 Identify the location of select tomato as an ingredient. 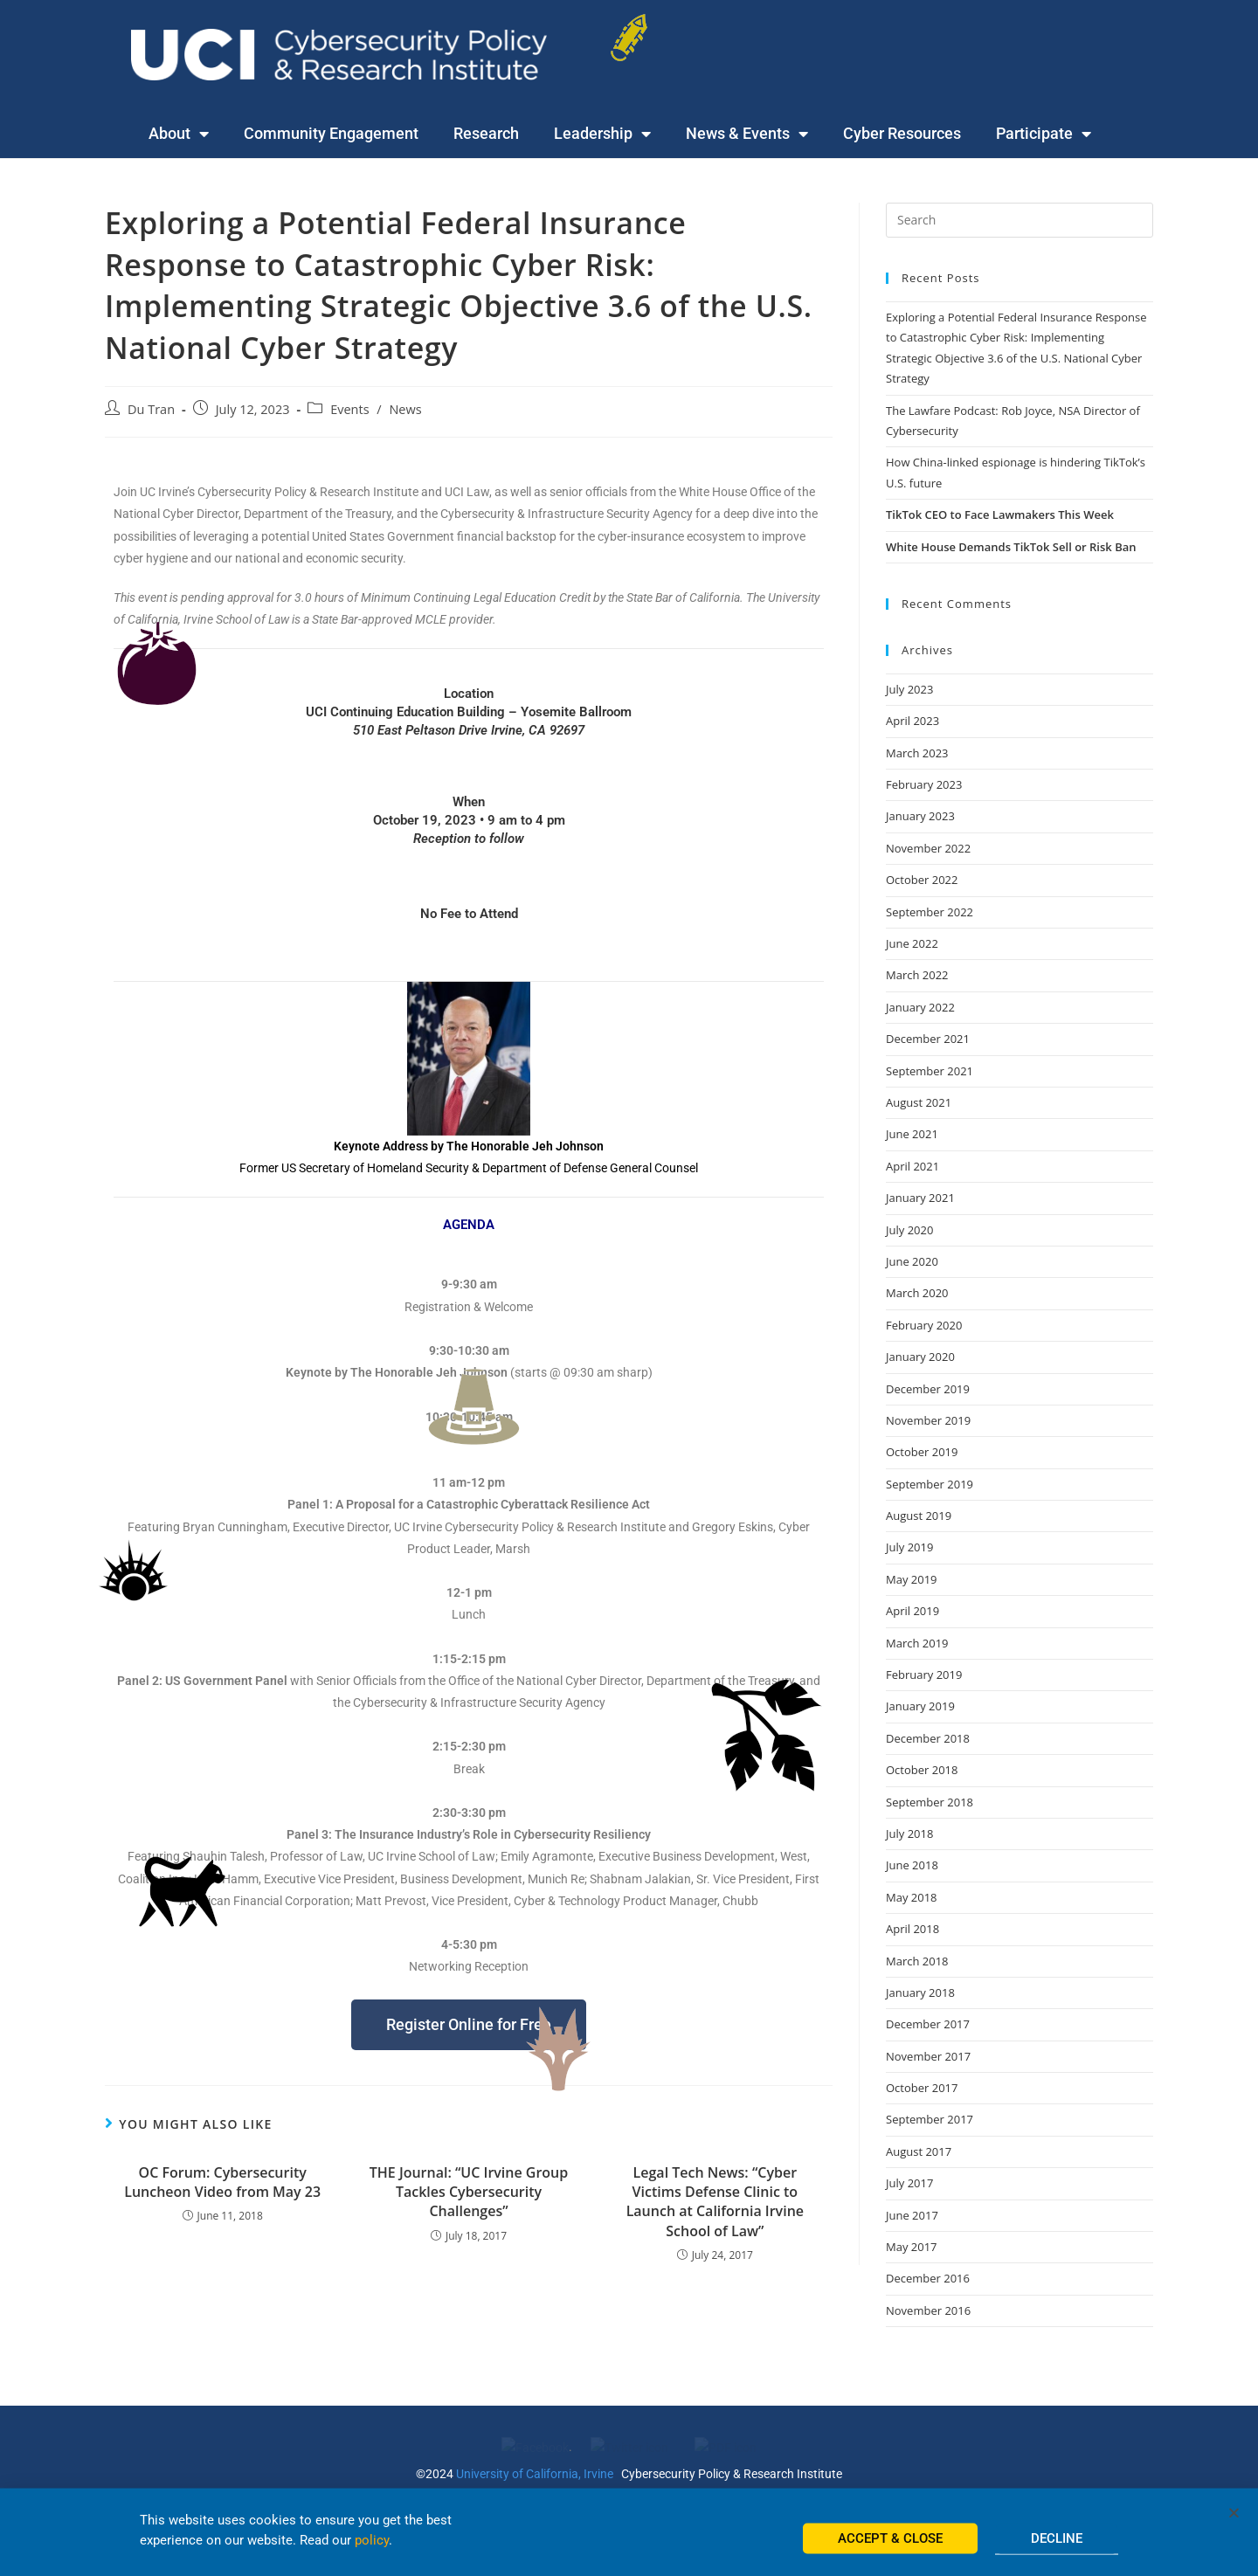
(156, 663).